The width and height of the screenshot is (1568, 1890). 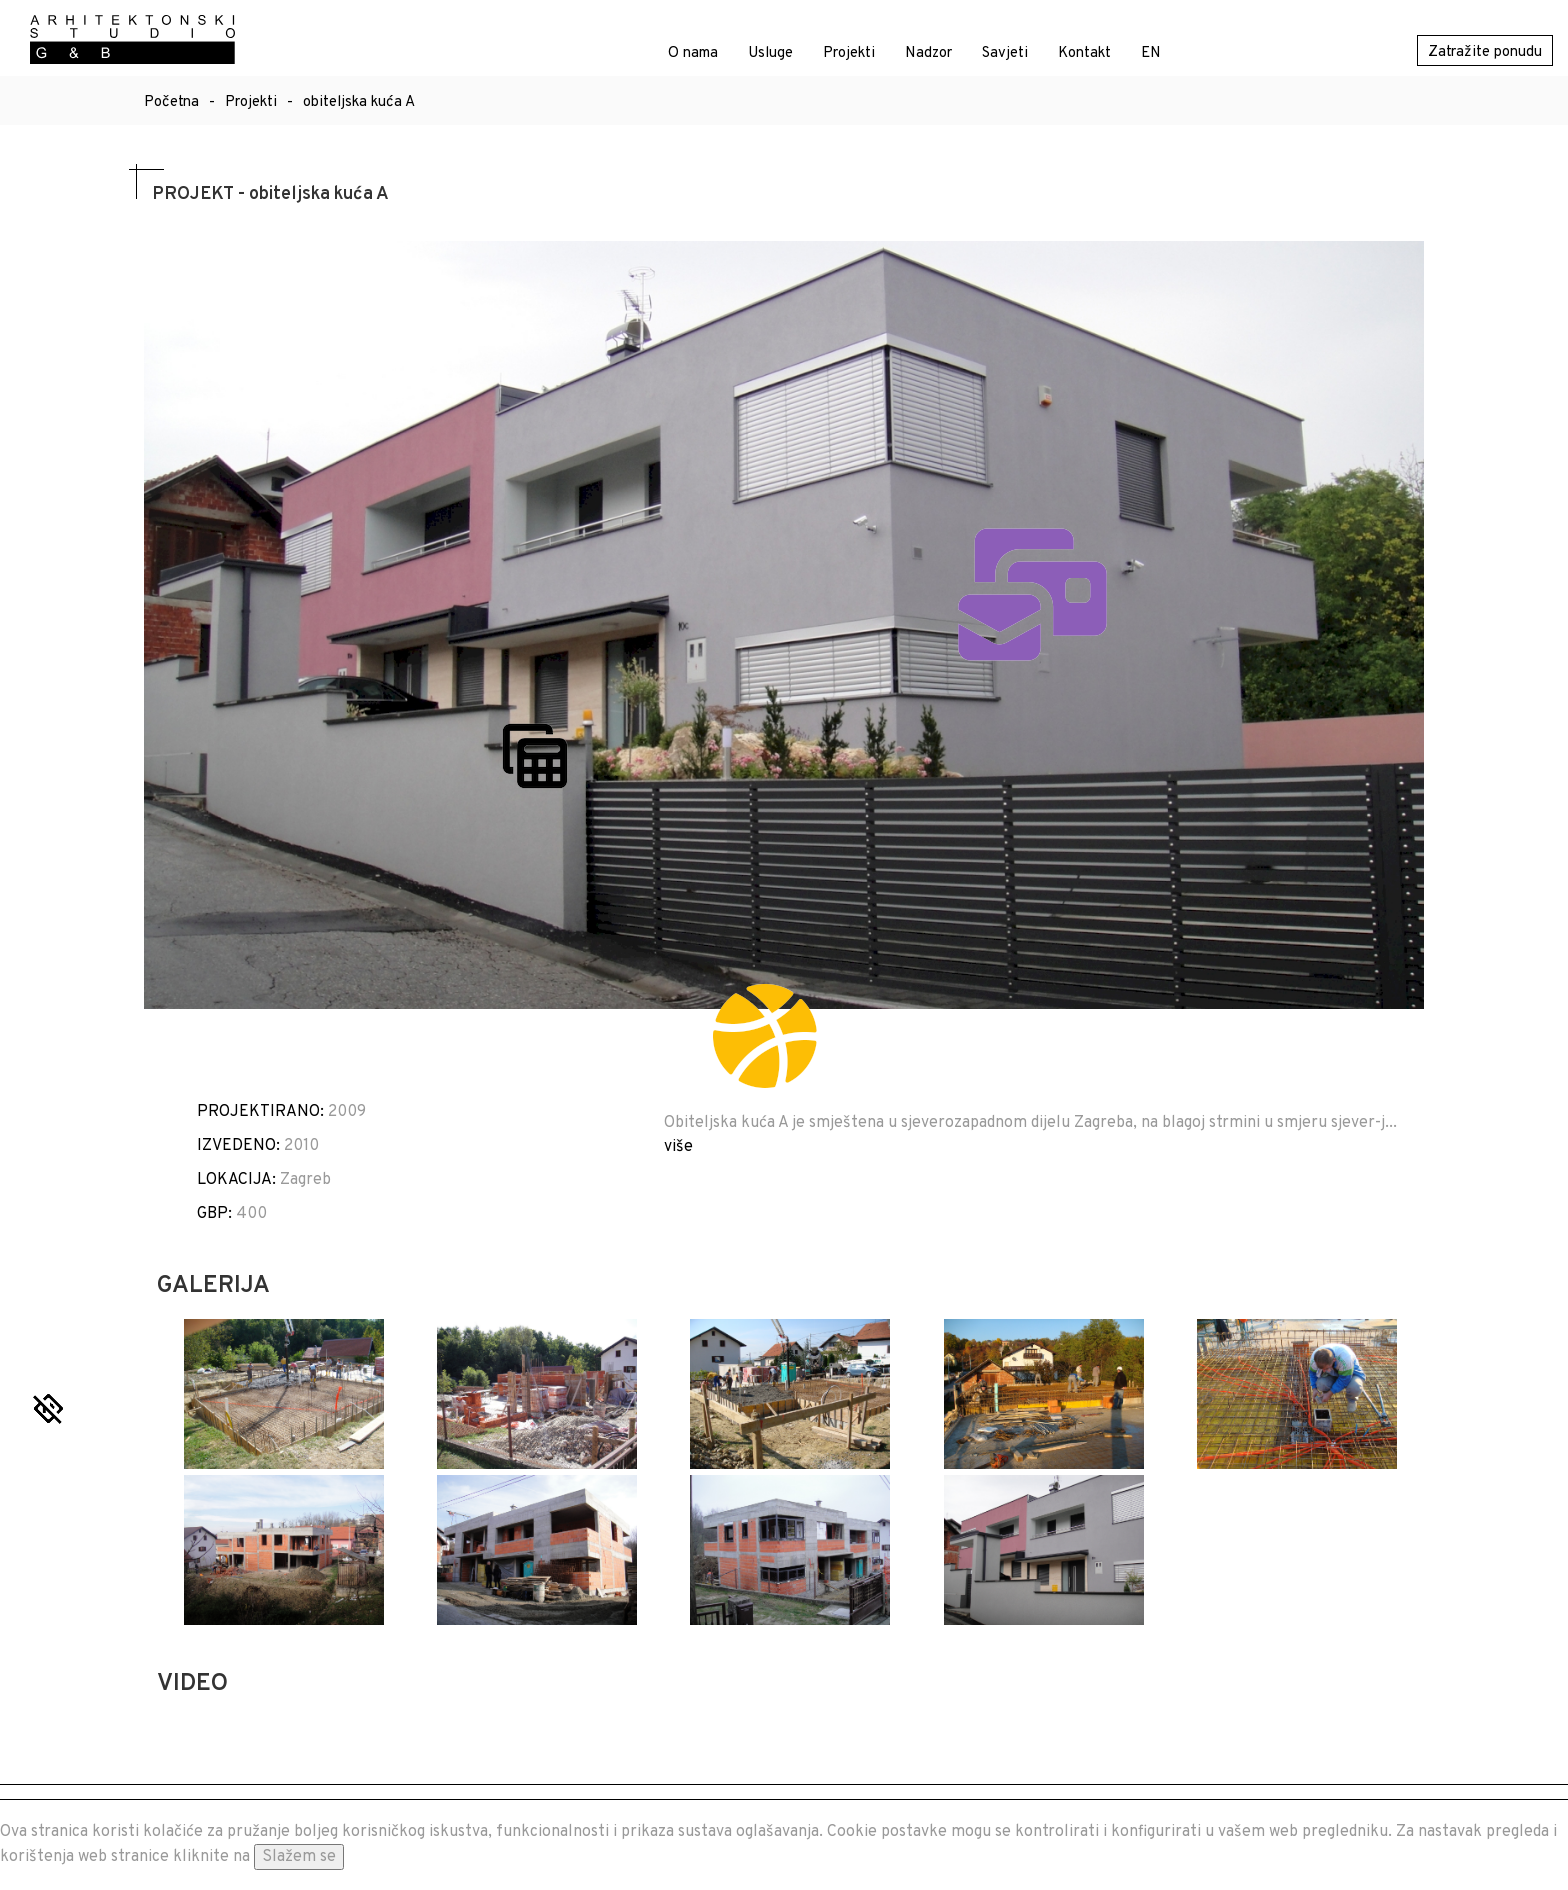 I want to click on disable navigation or directions, so click(x=48, y=1408).